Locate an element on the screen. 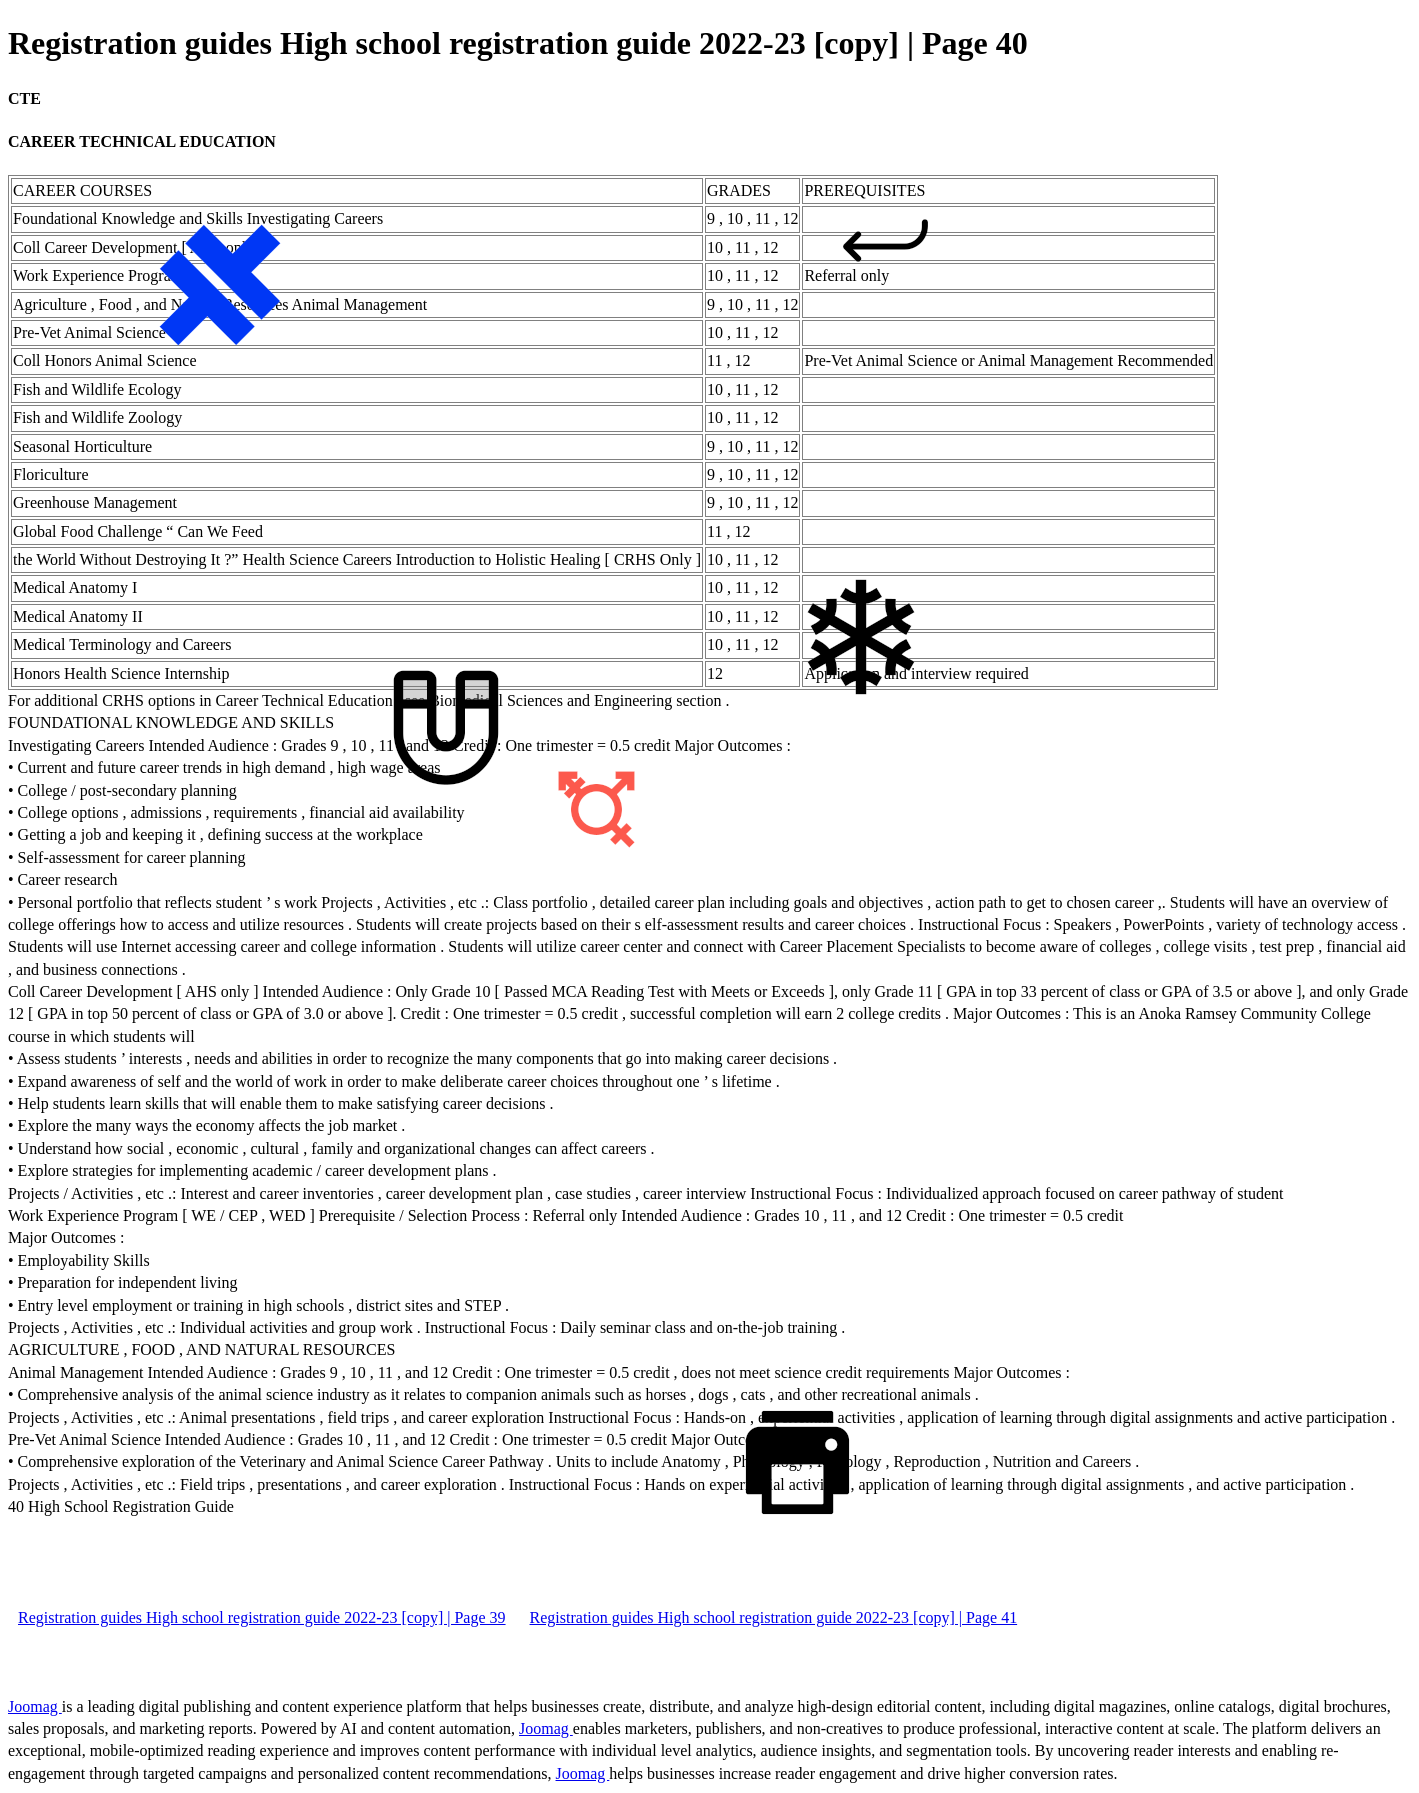 The height and width of the screenshot is (1793, 1419). select transgender as gender identity option is located at coordinates (596, 809).